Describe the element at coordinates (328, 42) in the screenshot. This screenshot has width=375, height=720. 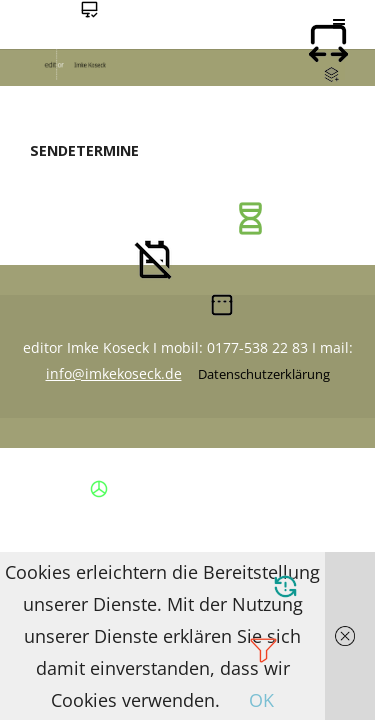
I see `auto-fit content to available width` at that location.